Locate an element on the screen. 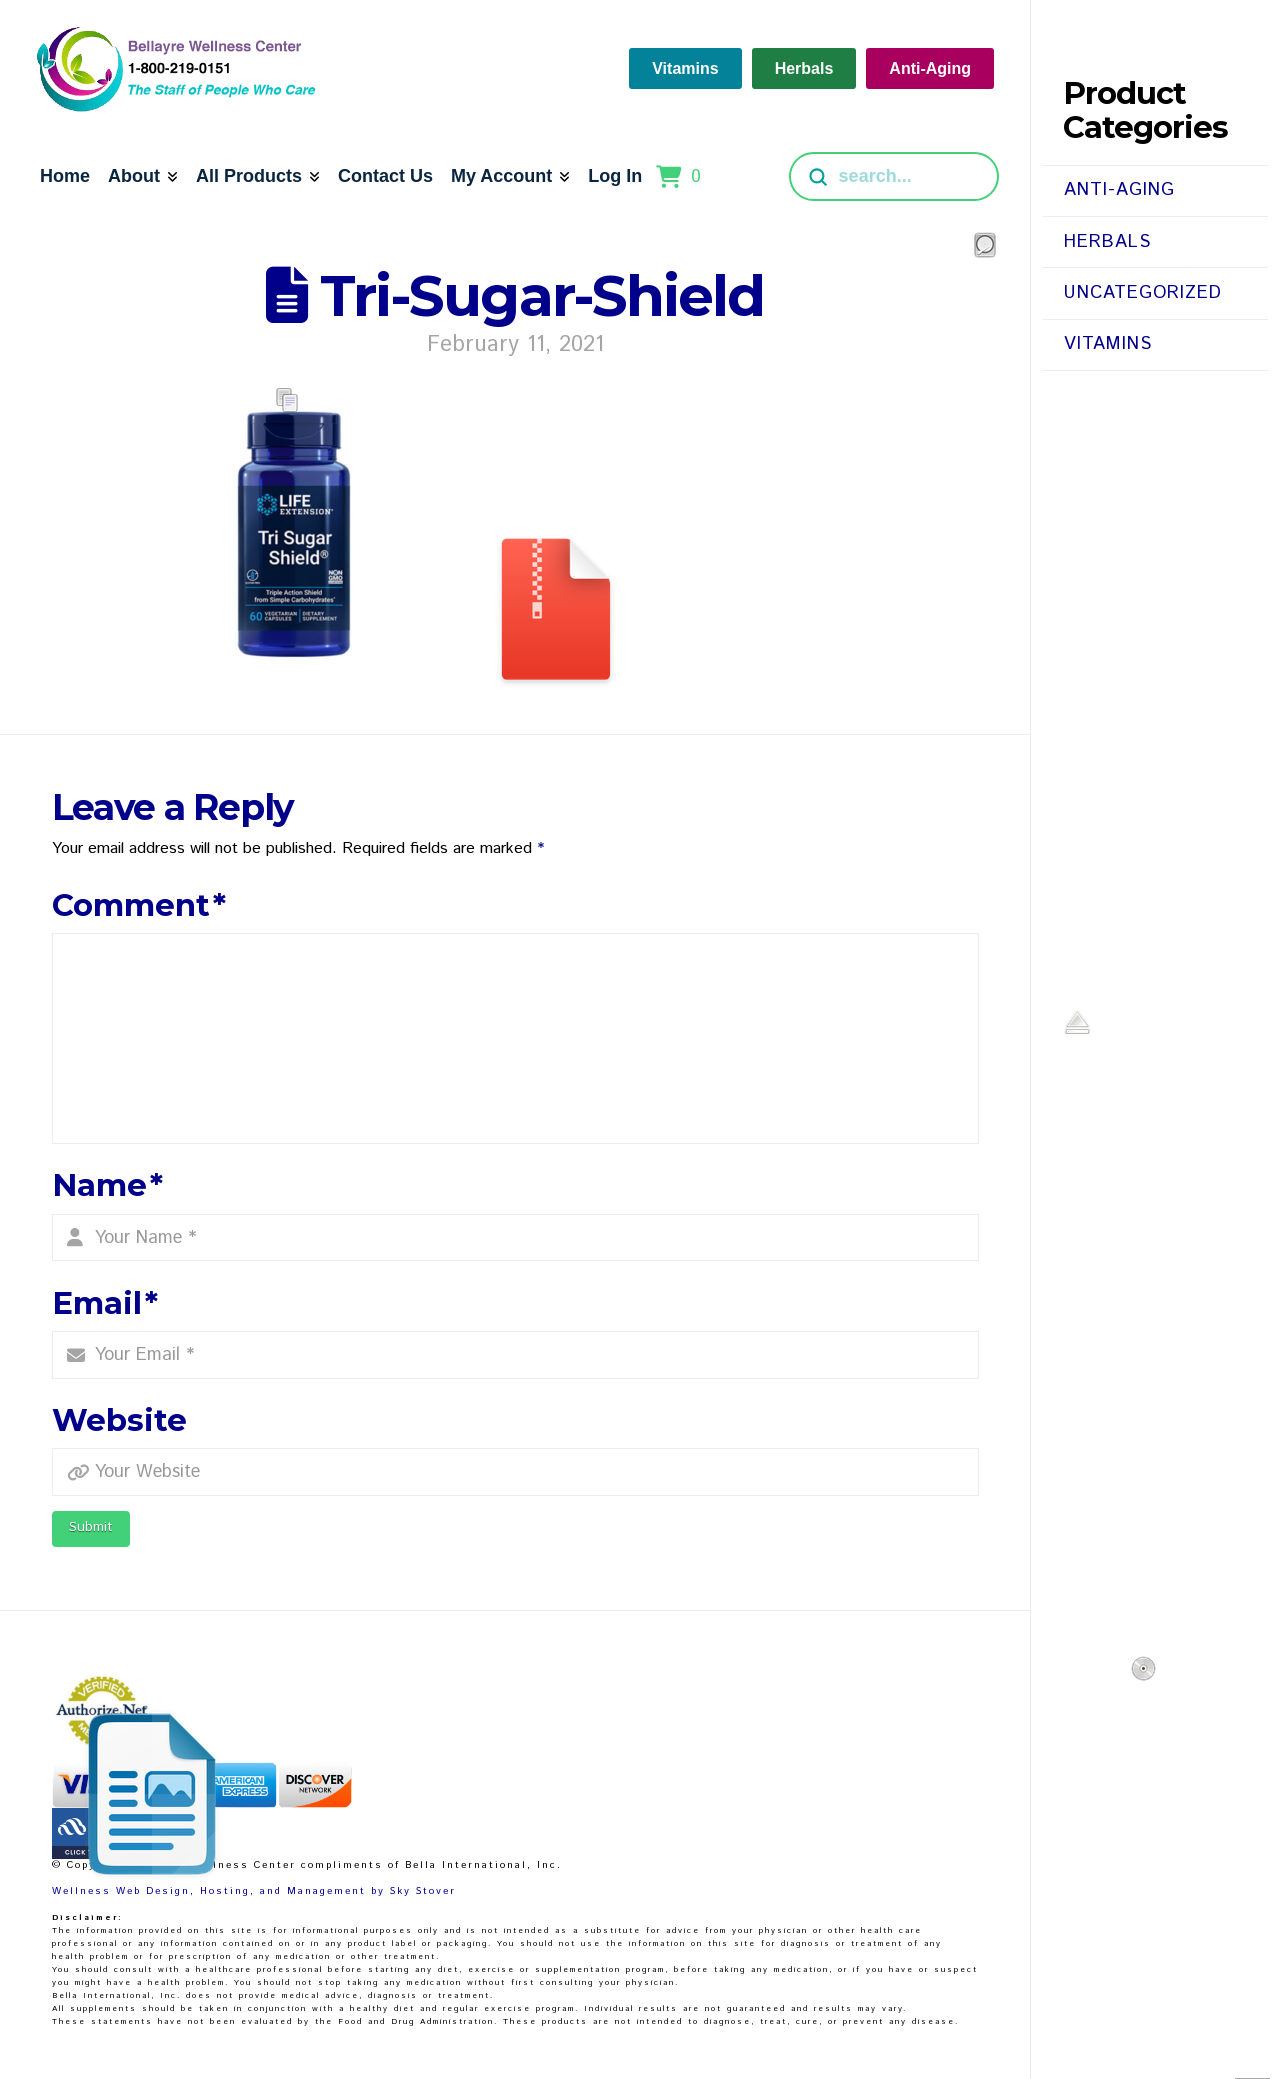 This screenshot has width=1280, height=2079. unmount or eject a CD/DVD drive is located at coordinates (1143, 1668).